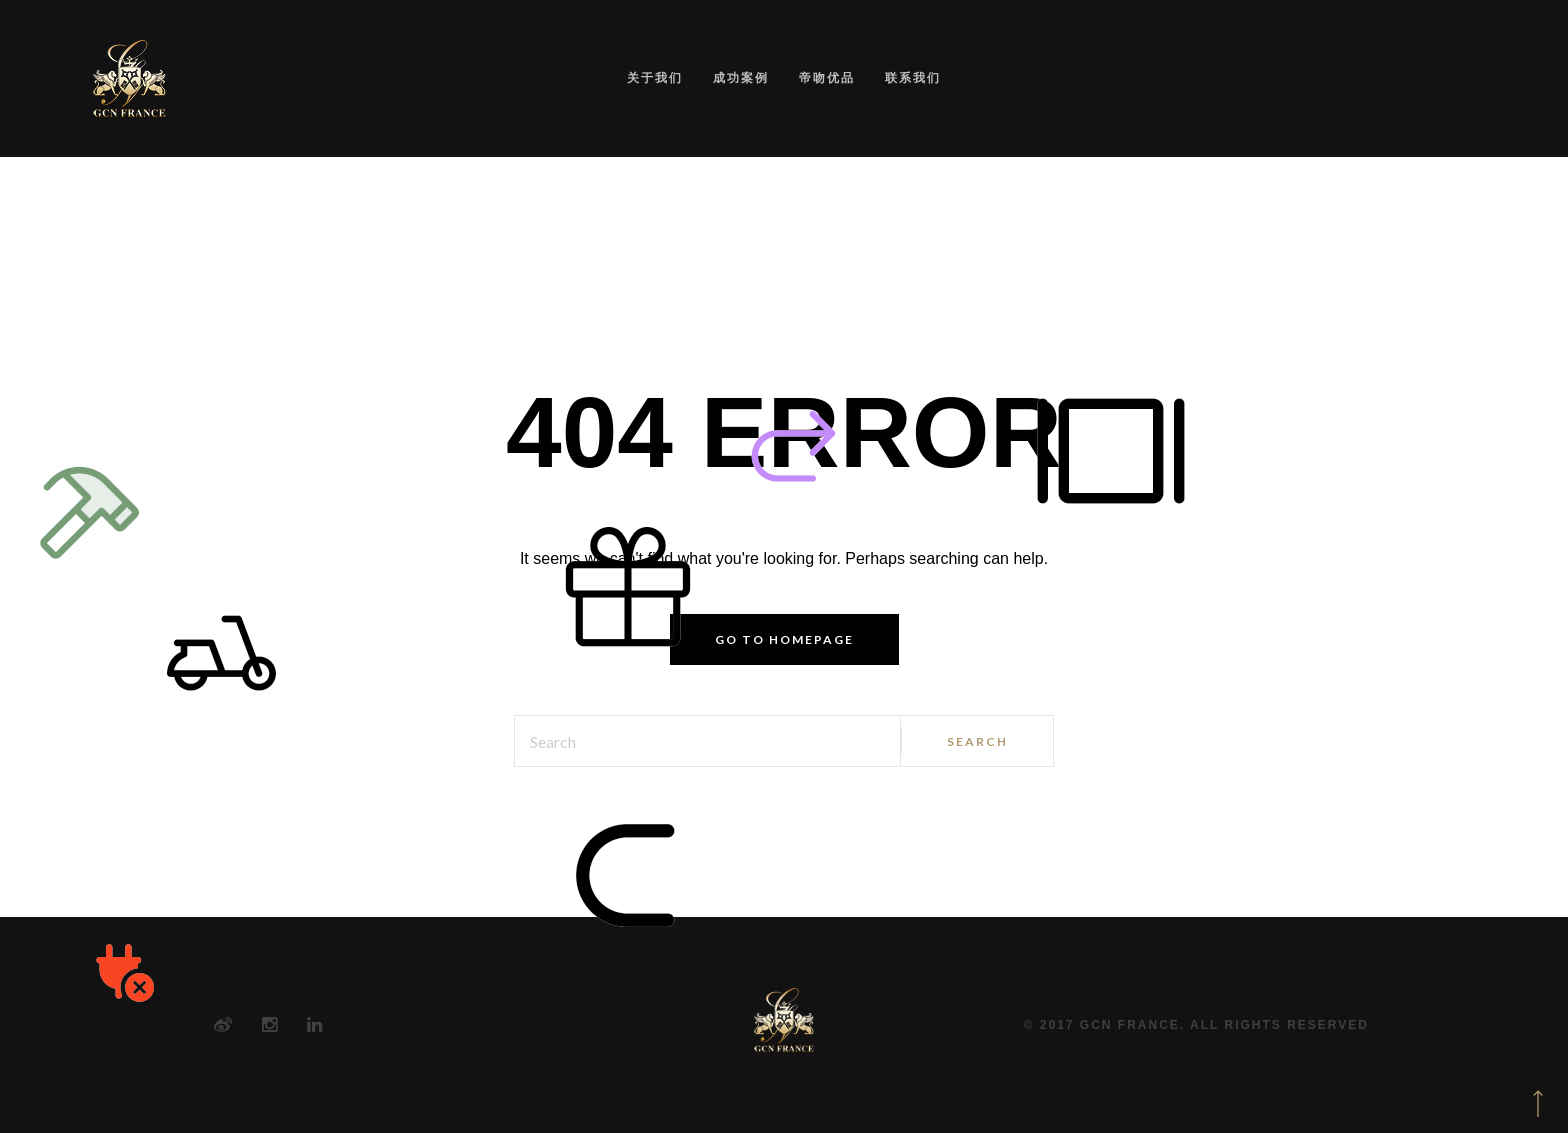  I want to click on access tools or settings, so click(84, 514).